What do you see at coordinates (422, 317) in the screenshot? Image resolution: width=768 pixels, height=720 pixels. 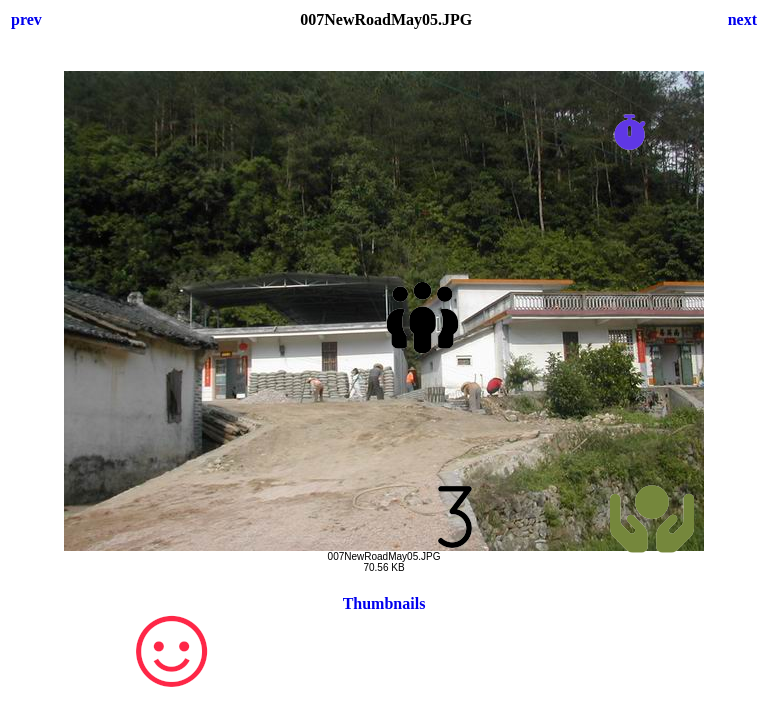 I see `view group members` at bounding box center [422, 317].